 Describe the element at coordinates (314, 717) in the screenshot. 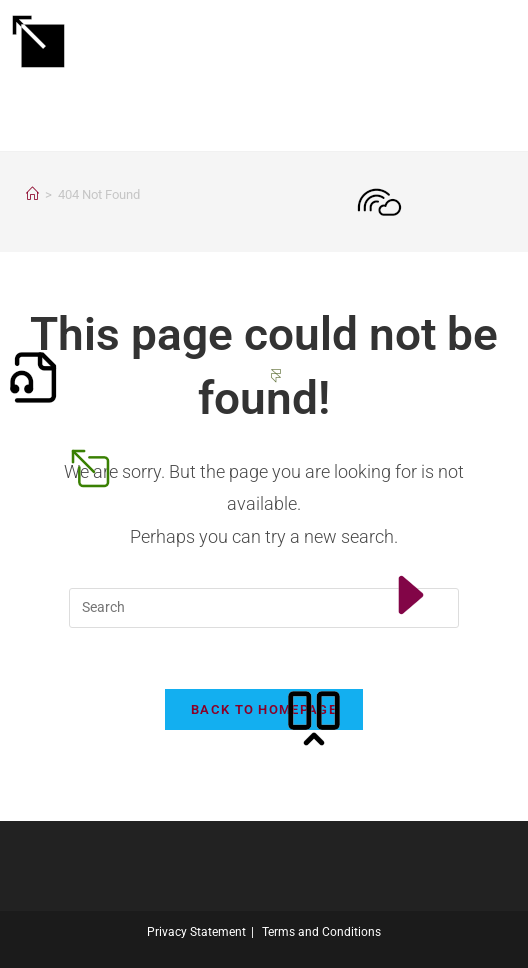

I see `align items to bottom edge` at that location.